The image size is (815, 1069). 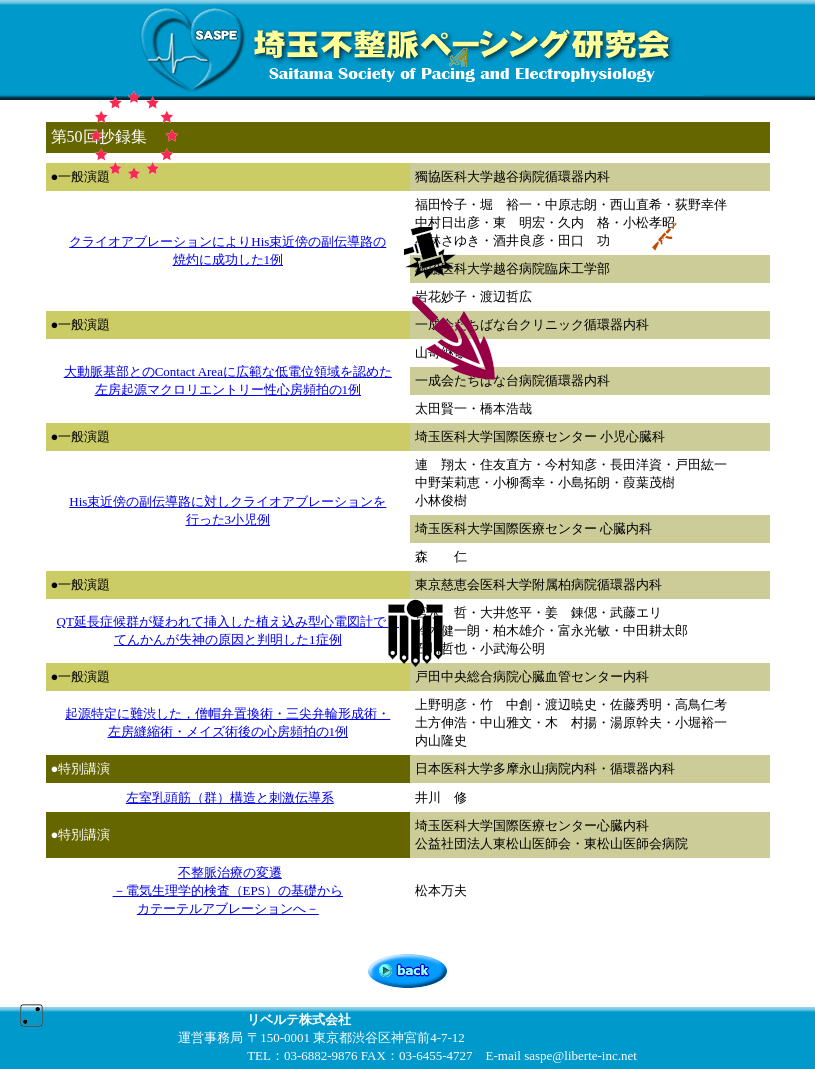 What do you see at coordinates (31, 1015) in the screenshot?
I see `roll dice or randomize selection` at bounding box center [31, 1015].